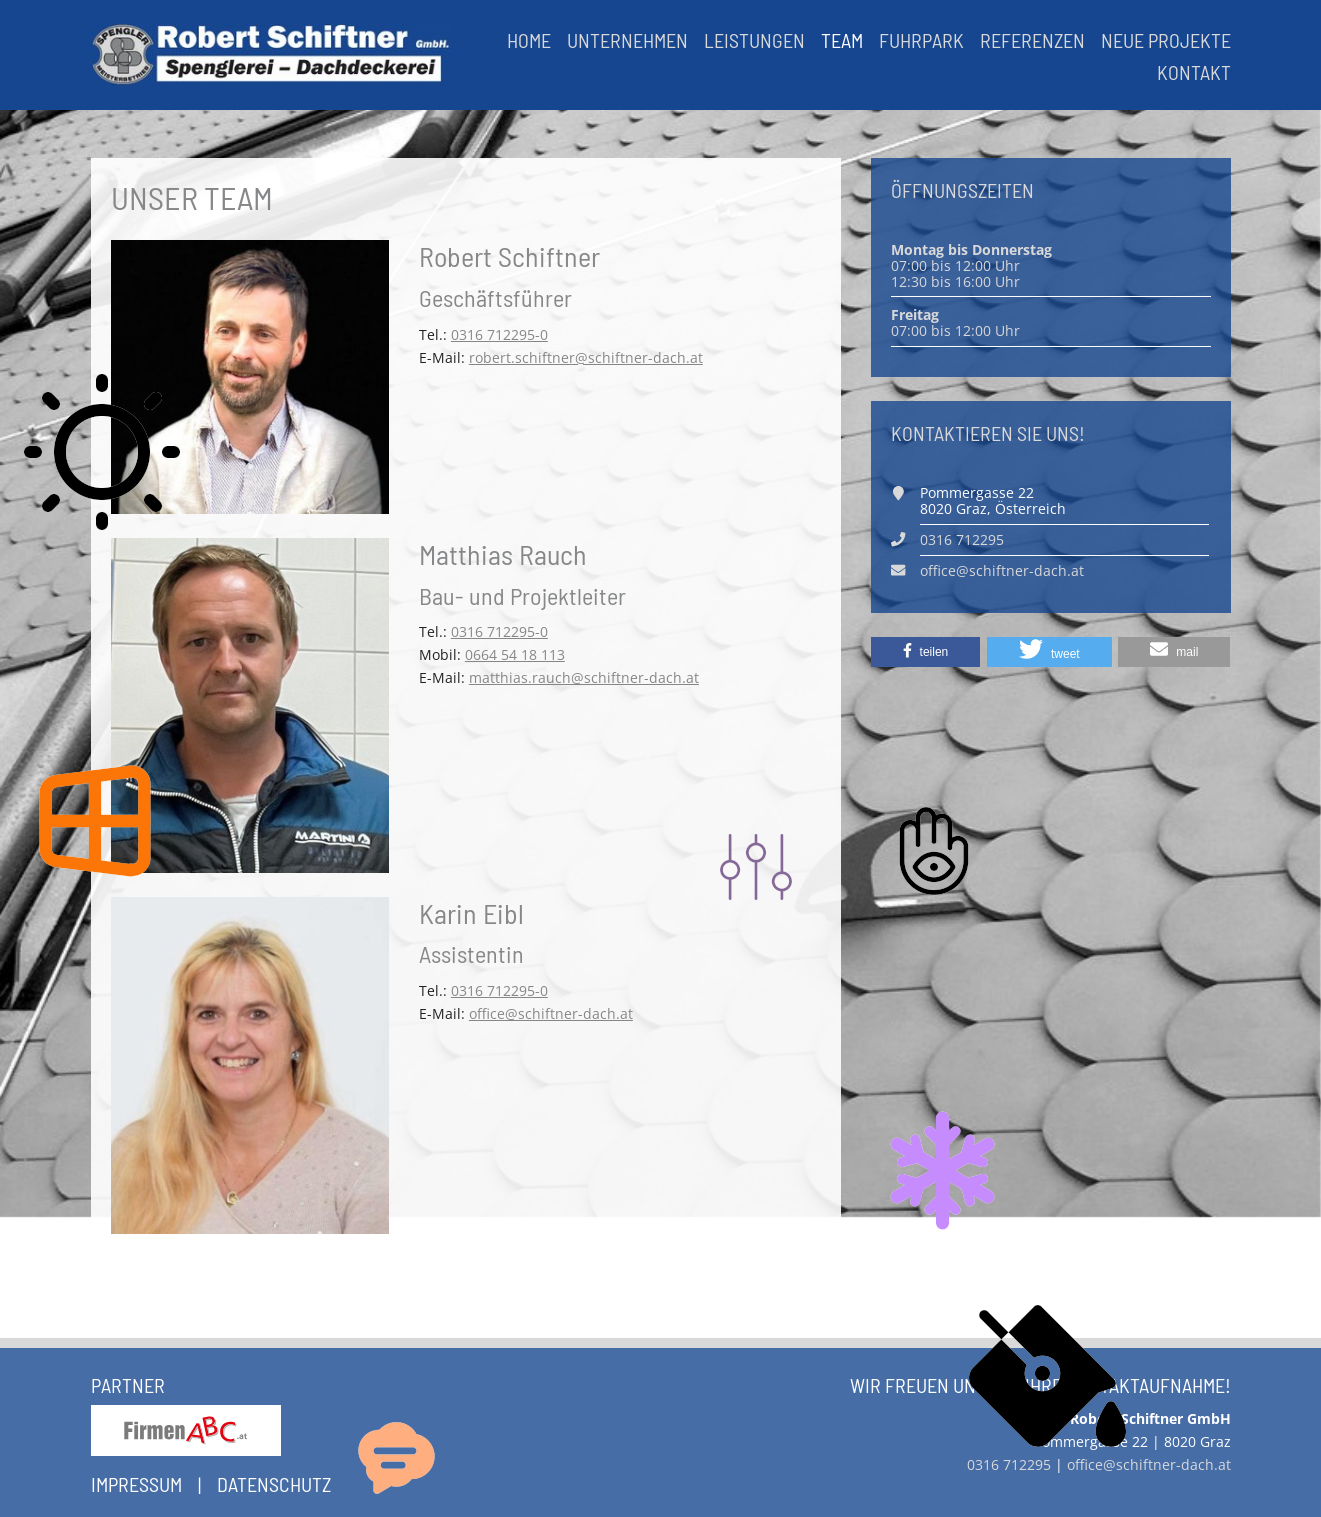 The height and width of the screenshot is (1517, 1321). Describe the element at coordinates (942, 1170) in the screenshot. I see `activate cooling or air conditioning mode` at that location.